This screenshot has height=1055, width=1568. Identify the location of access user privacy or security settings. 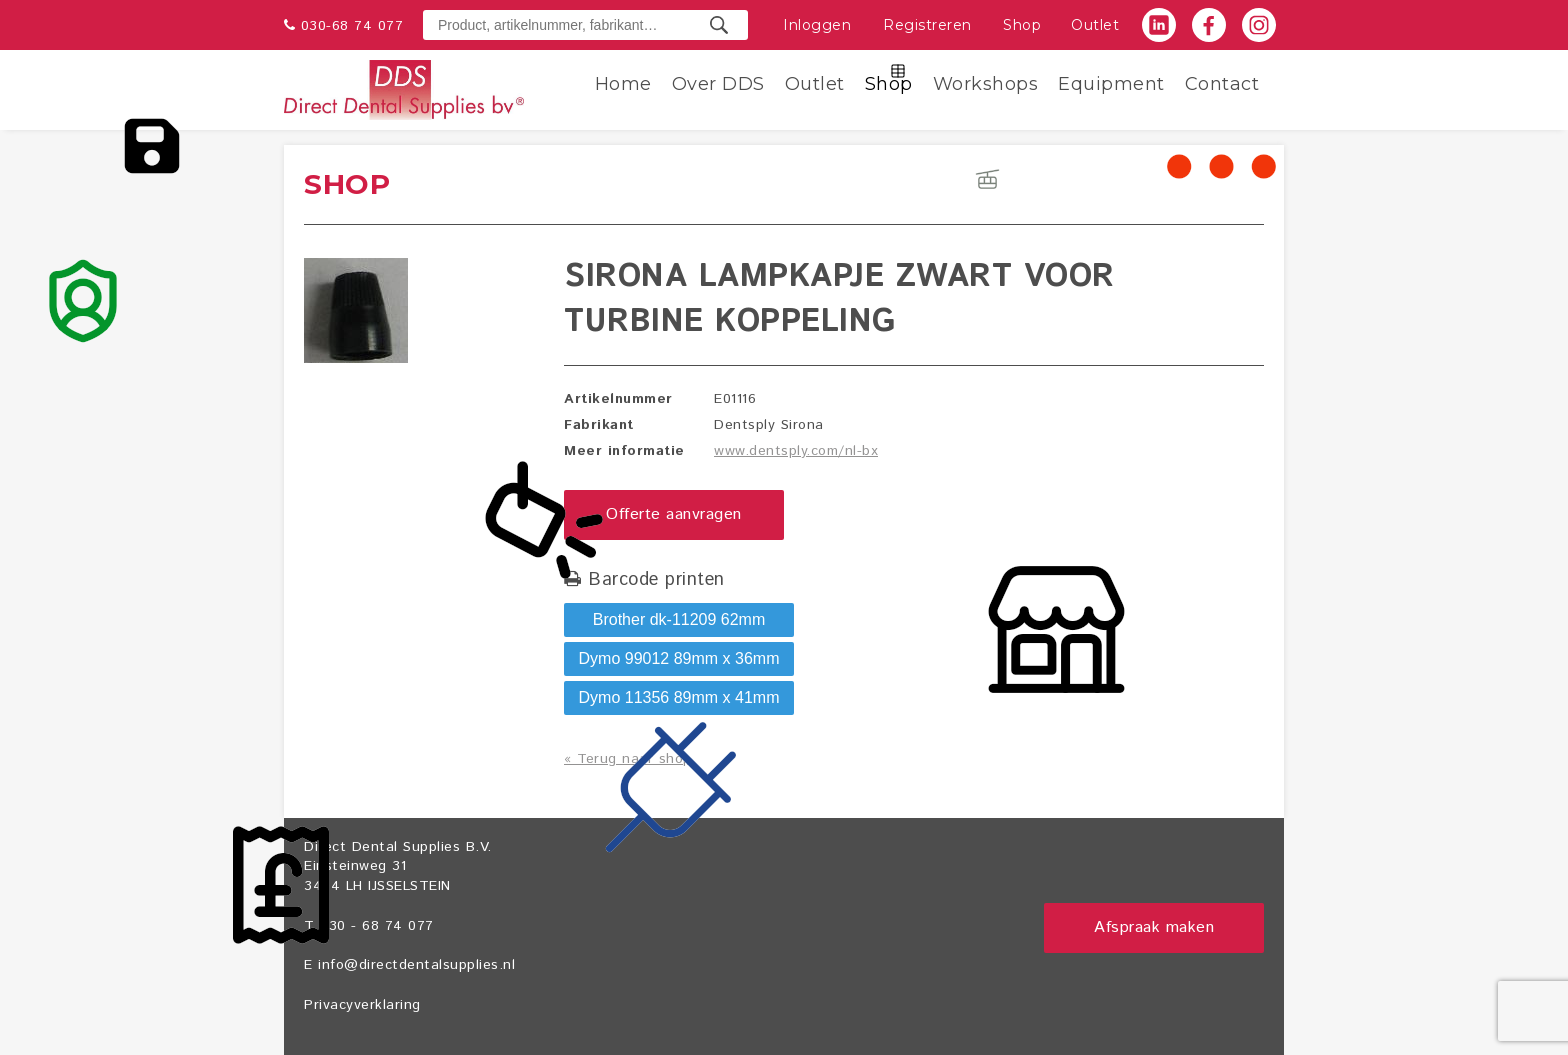
(83, 301).